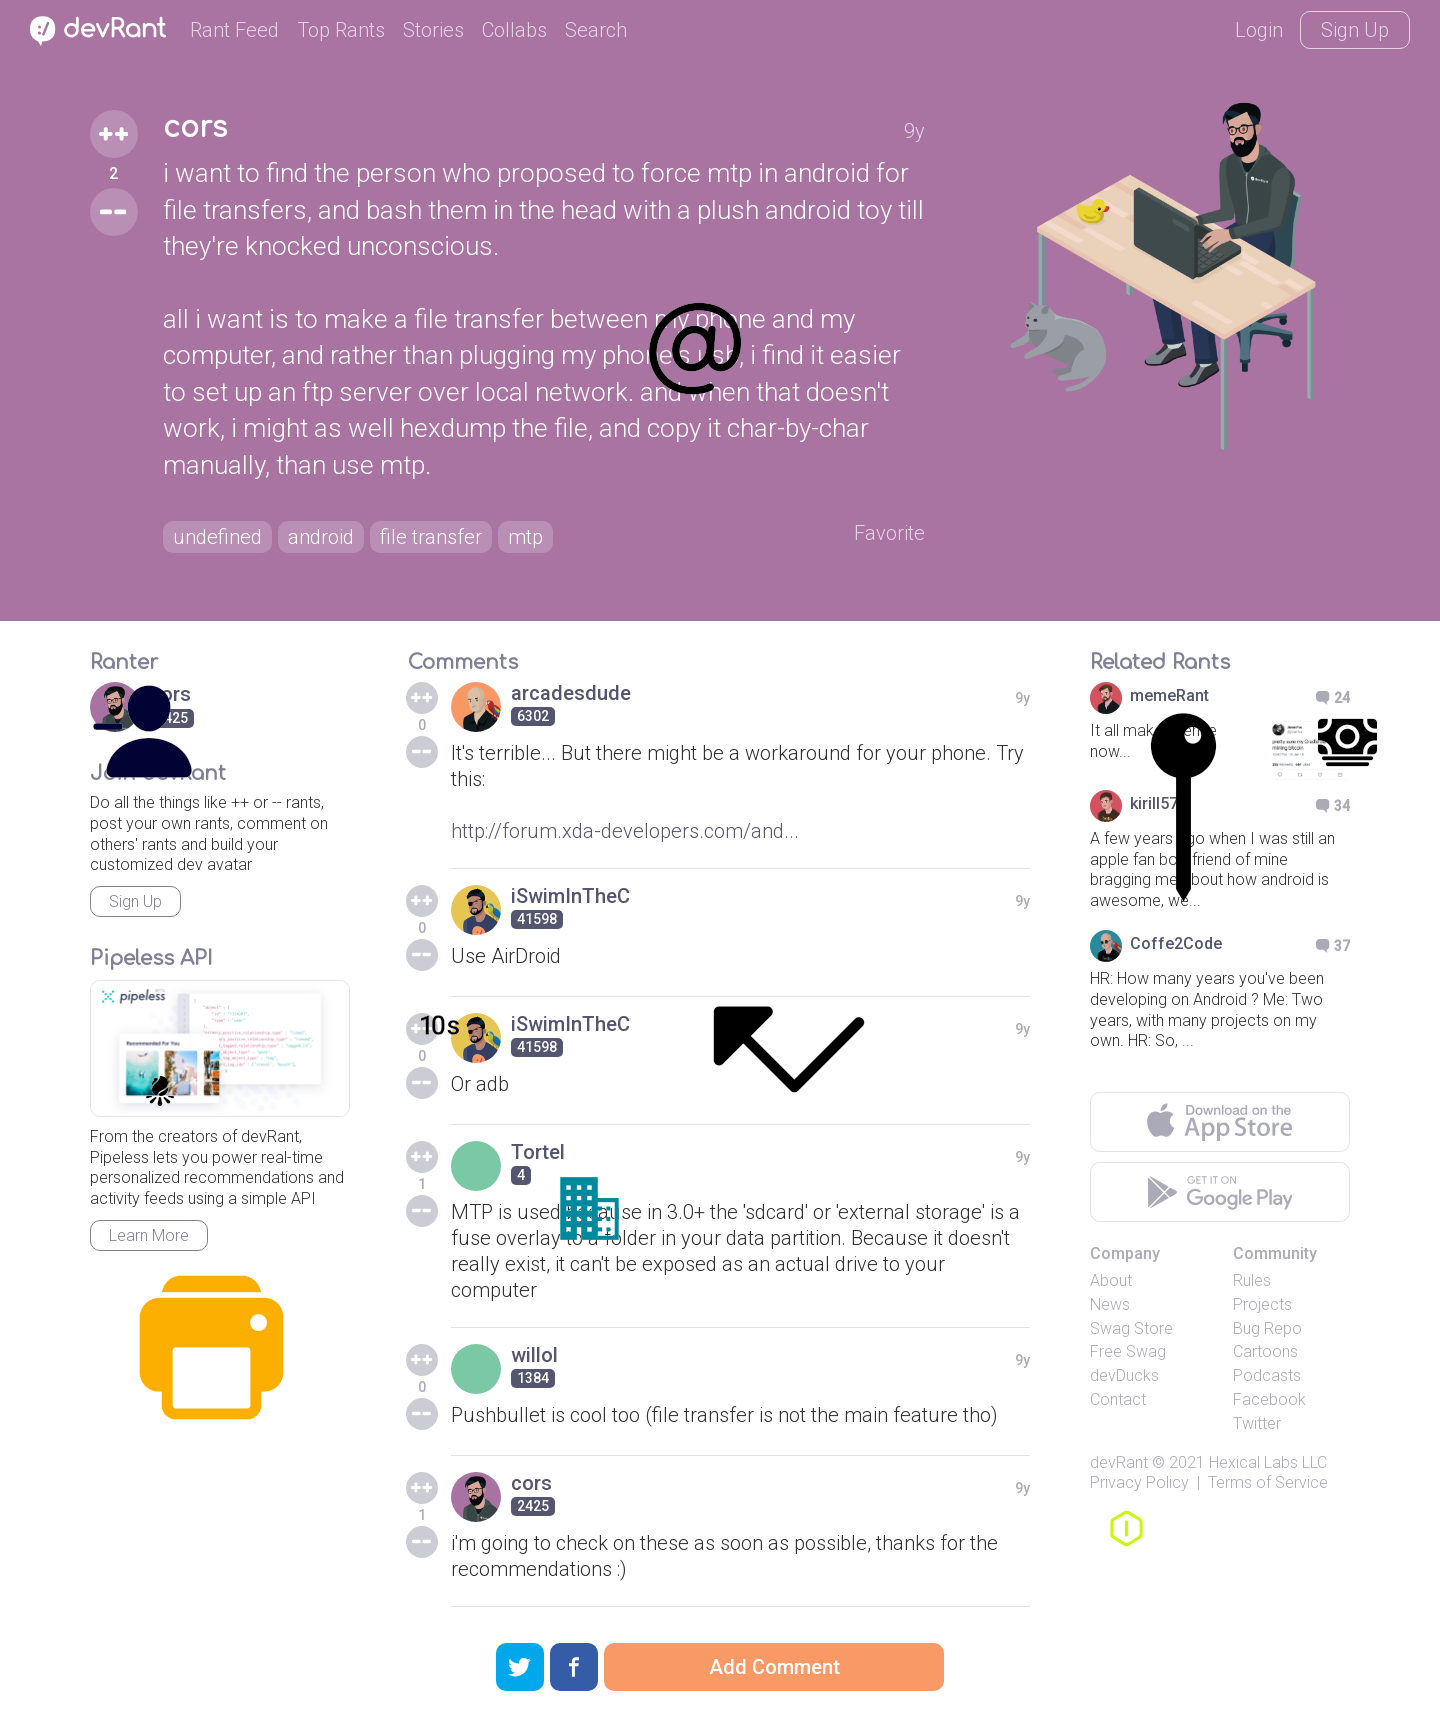 The width and height of the screenshot is (1440, 1711). I want to click on go back or return to previous step, so click(789, 1044).